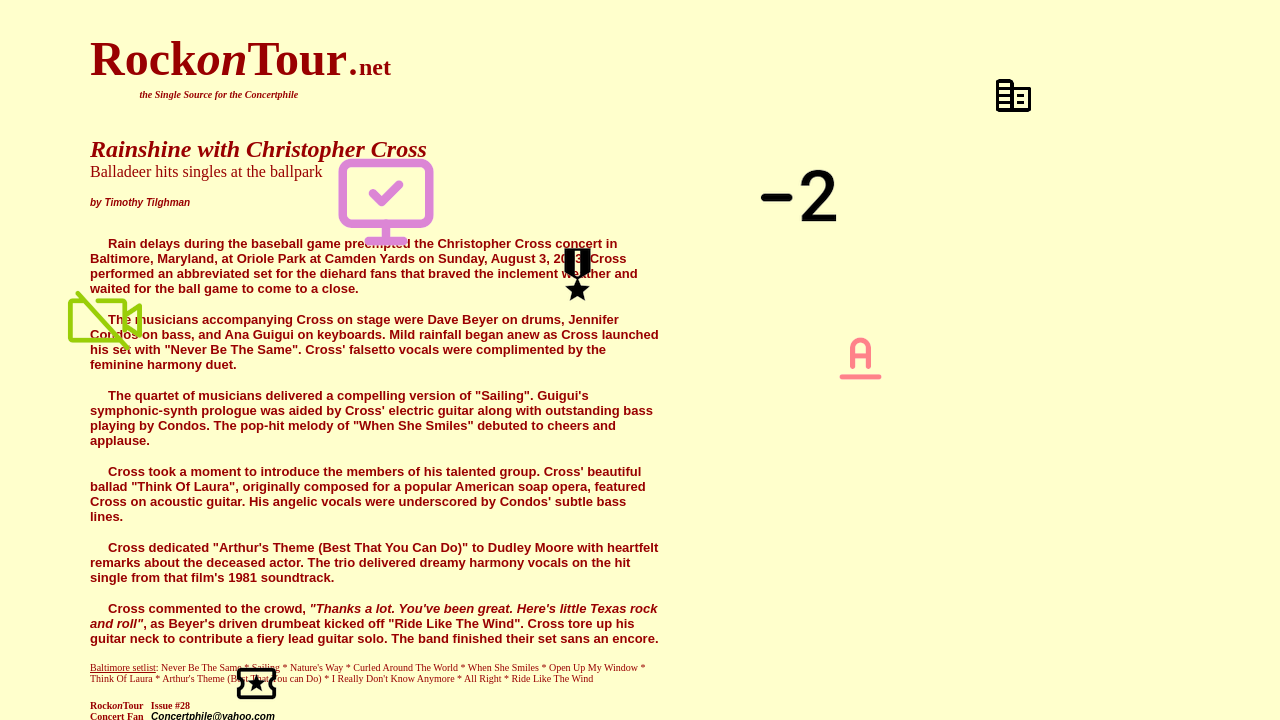 This screenshot has width=1280, height=720. What do you see at coordinates (102, 320) in the screenshot?
I see `turn off camera or disable video` at bounding box center [102, 320].